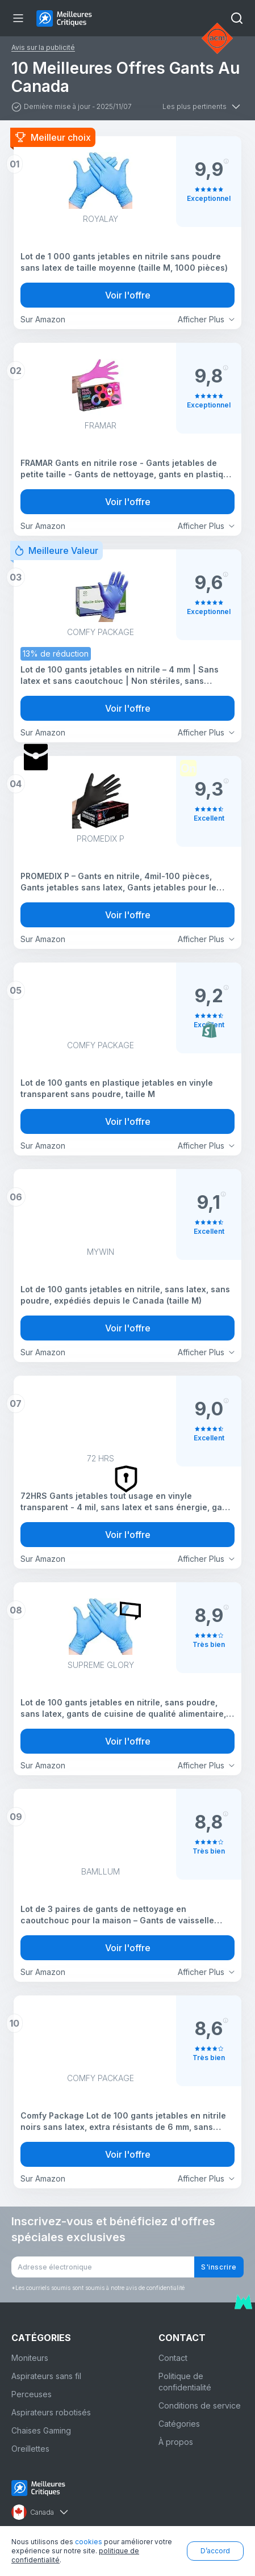  Describe the element at coordinates (243, 2301) in the screenshot. I see `wgpu graphics library logo` at that location.